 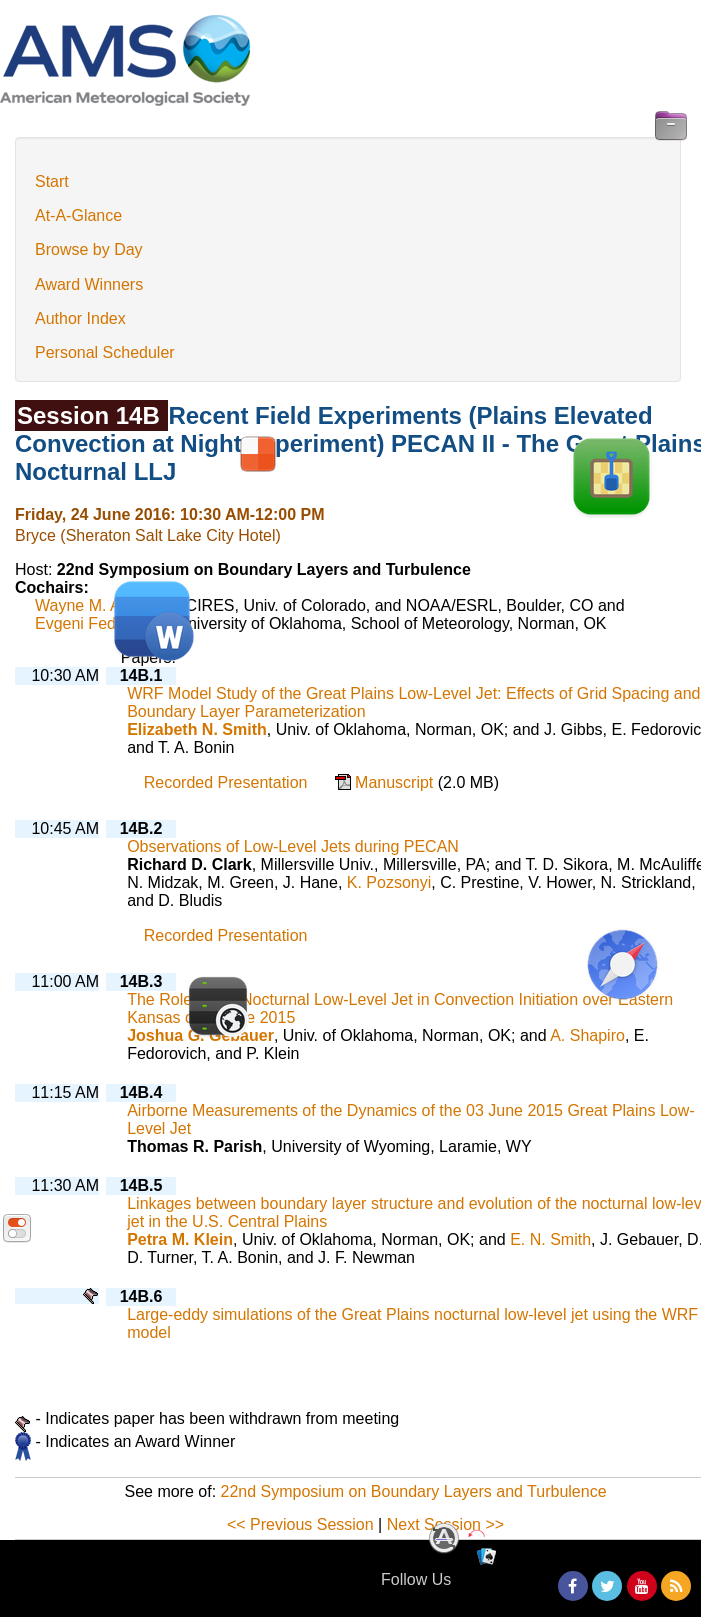 I want to click on open system settings or preferences, so click(x=17, y=1228).